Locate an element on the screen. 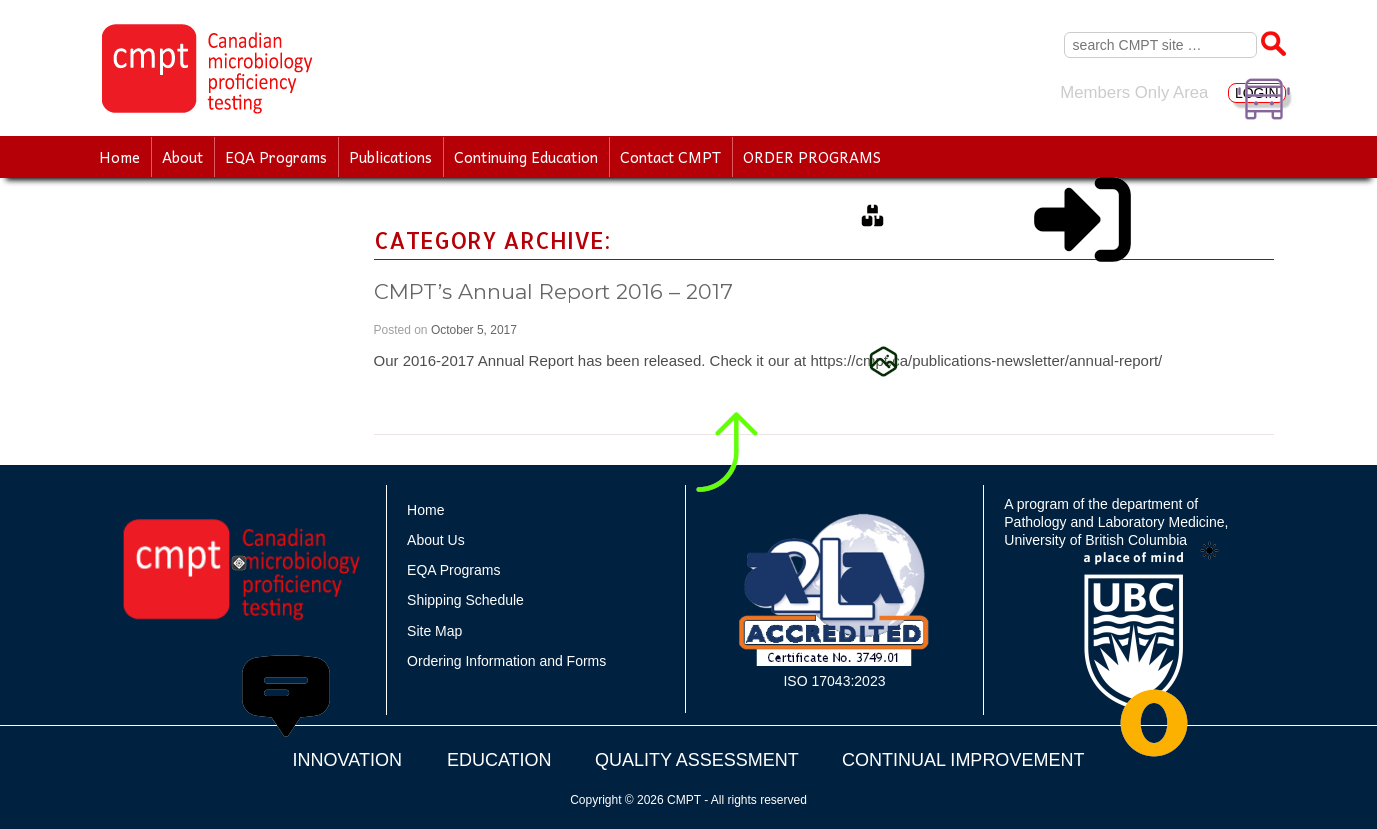 This screenshot has width=1377, height=829. open Opera browser is located at coordinates (1154, 723).